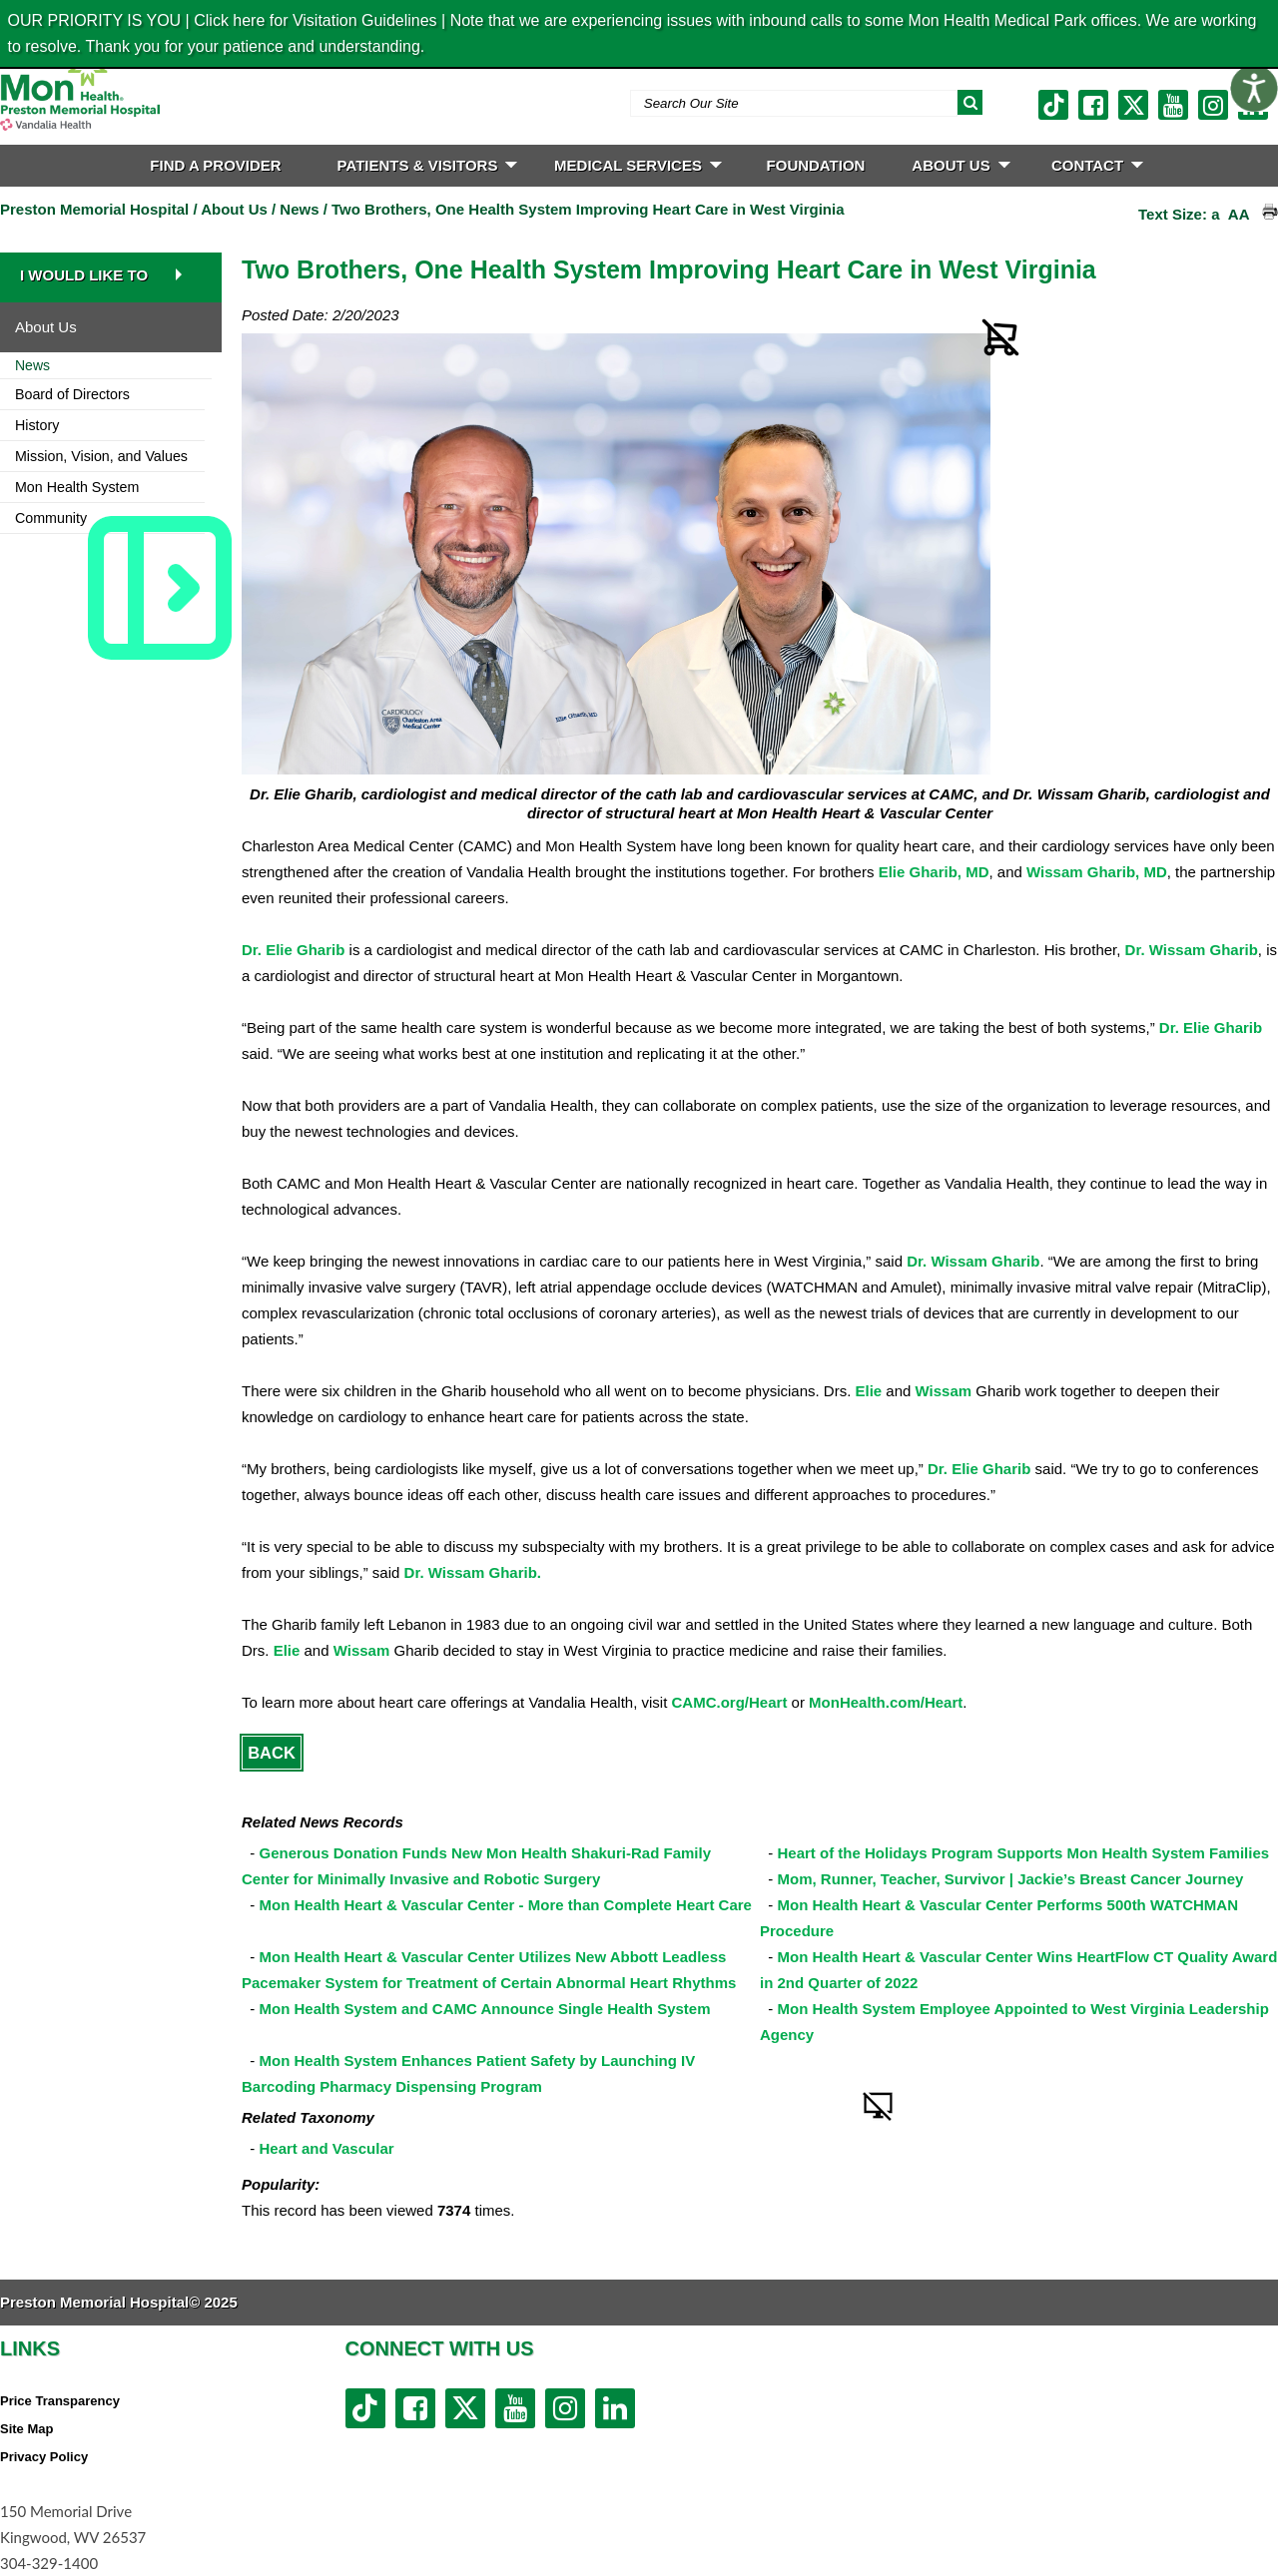  Describe the element at coordinates (1000, 337) in the screenshot. I see `shopping cart unavailable or disabled` at that location.